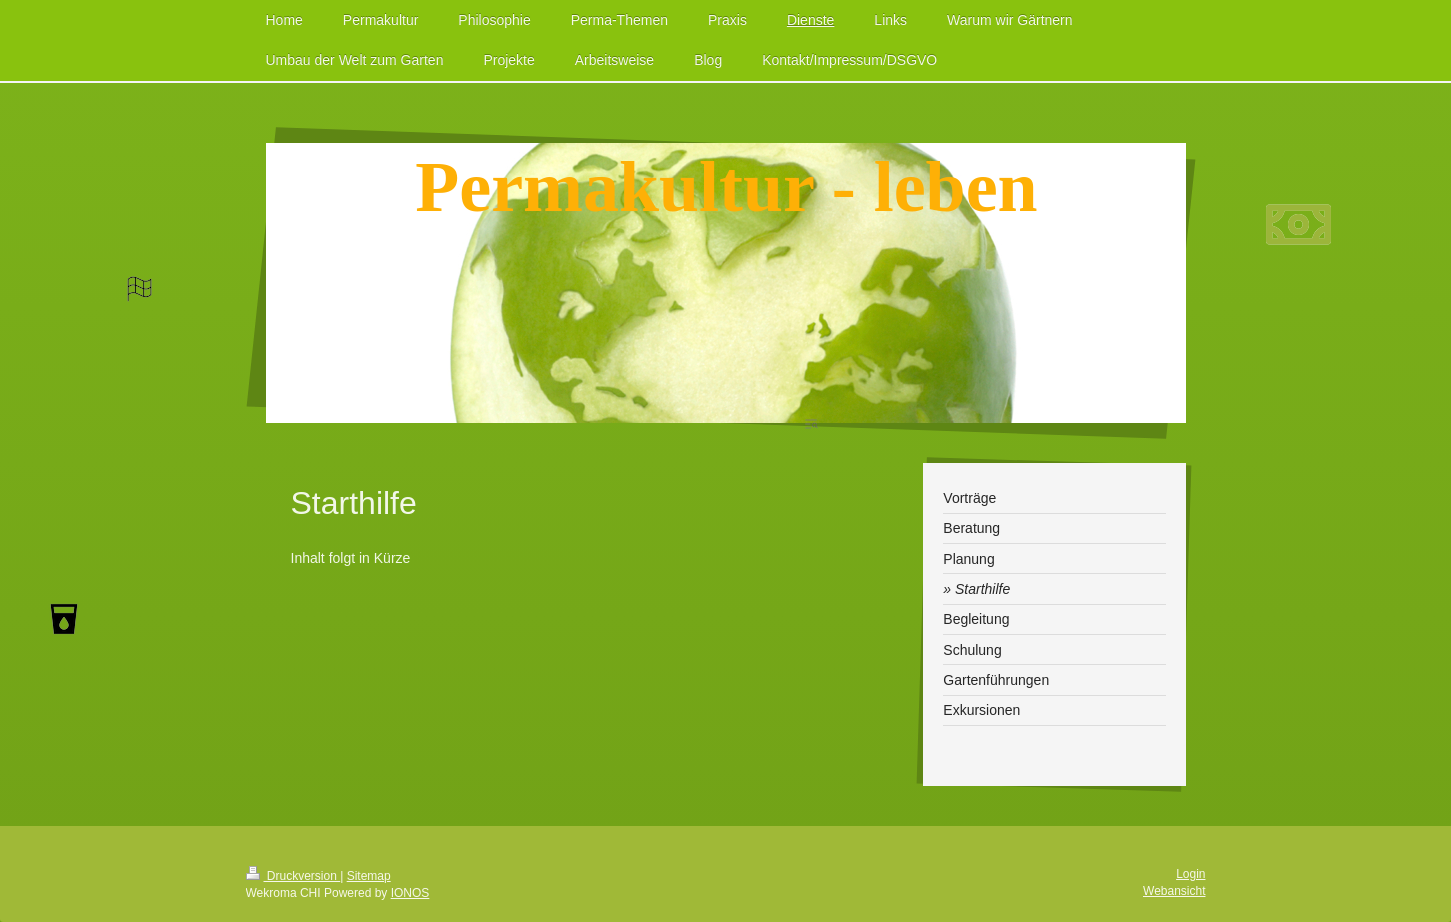 The height and width of the screenshot is (922, 1451). Describe the element at coordinates (1298, 224) in the screenshot. I see `view account balance or funds` at that location.